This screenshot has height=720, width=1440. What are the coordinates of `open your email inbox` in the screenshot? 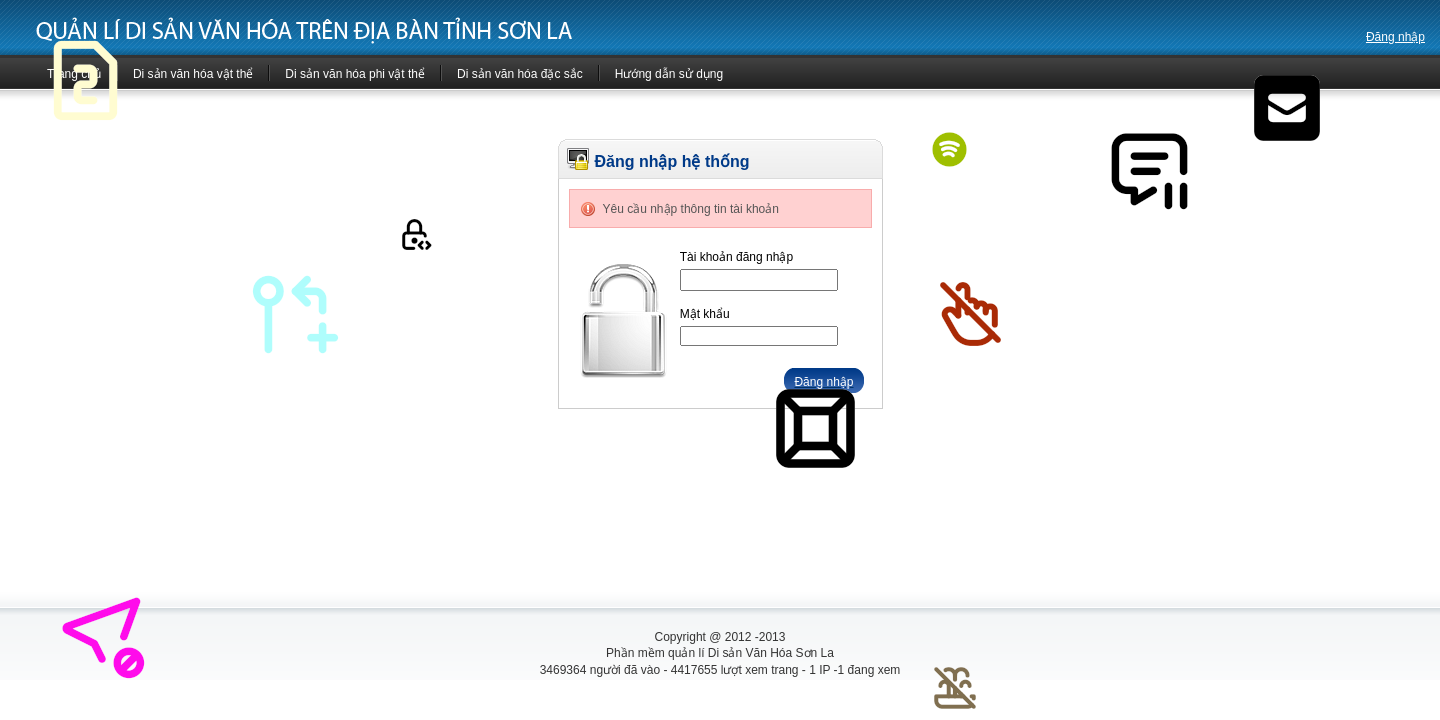 It's located at (1287, 108).